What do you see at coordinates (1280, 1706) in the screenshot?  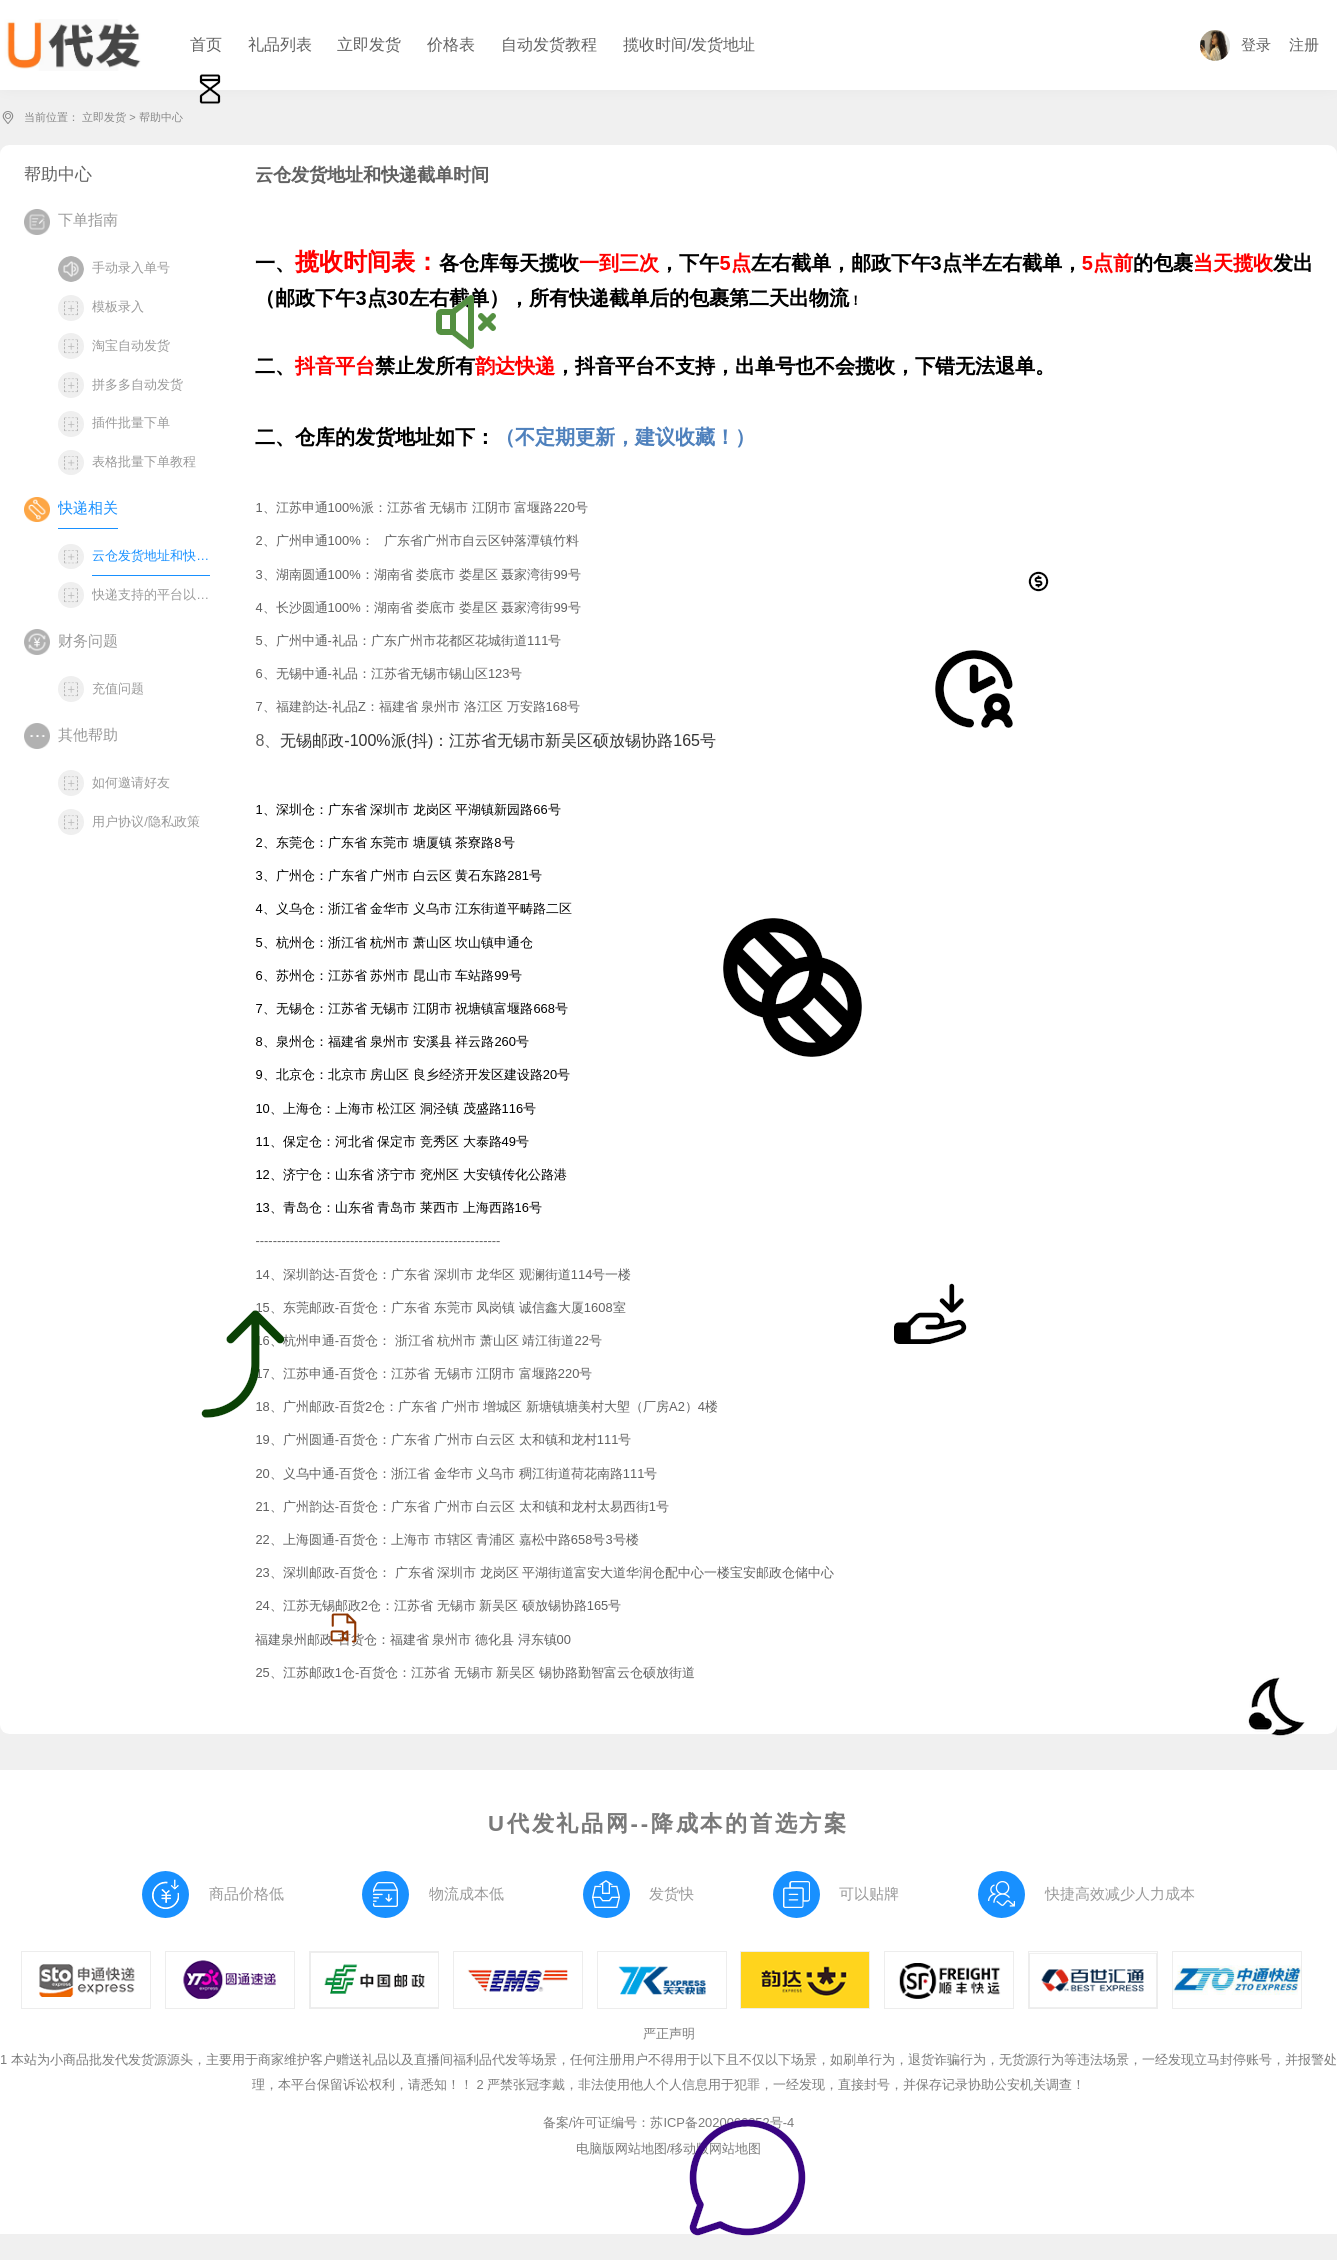 I see `switch to dark mode or night theme` at bounding box center [1280, 1706].